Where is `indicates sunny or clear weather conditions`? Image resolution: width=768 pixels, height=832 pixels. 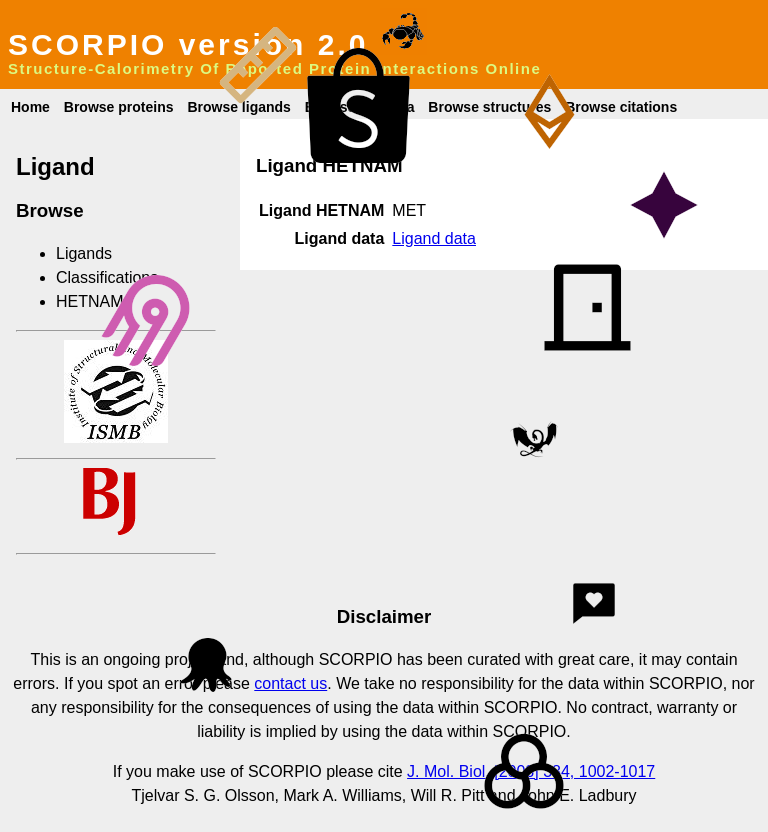
indicates sunny or clear weather conditions is located at coordinates (664, 205).